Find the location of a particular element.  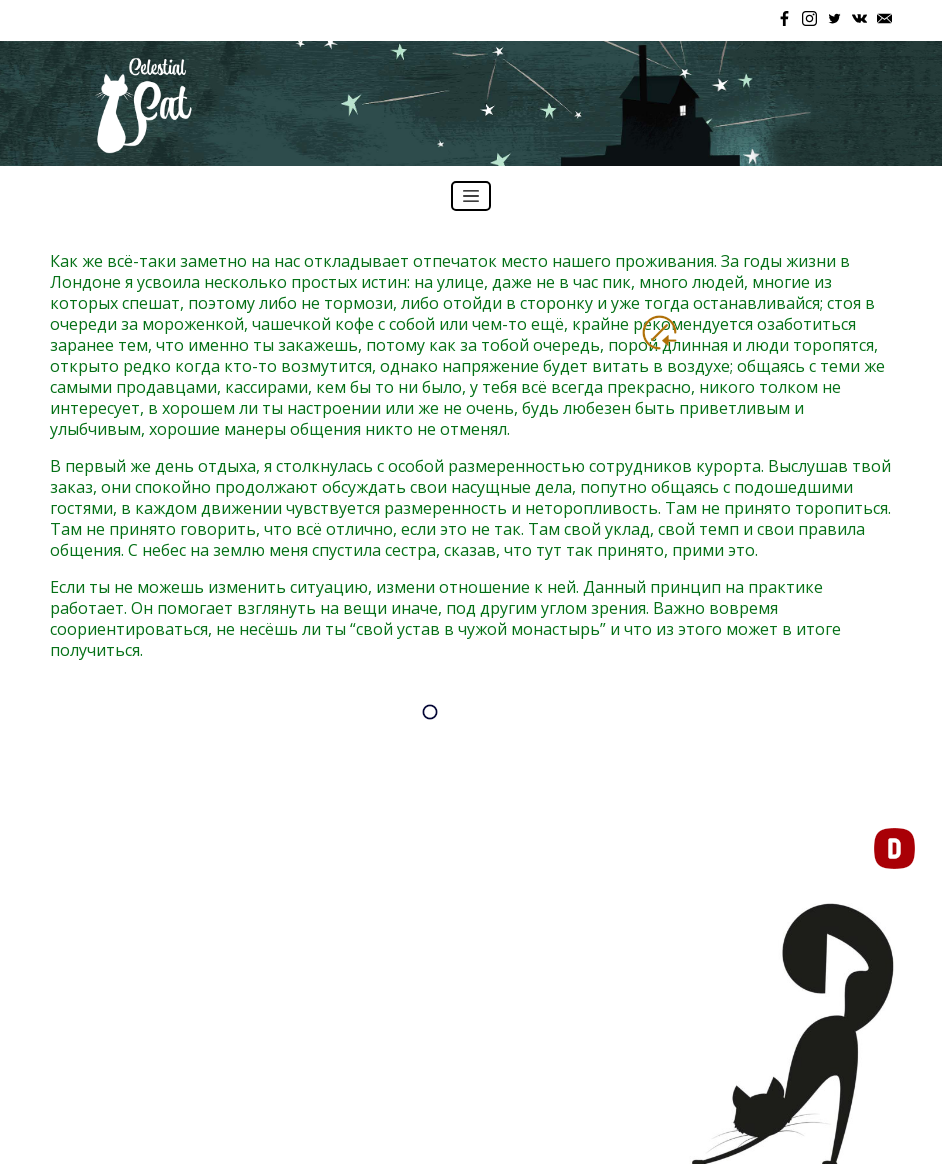

indicates a "D" grade or rating is located at coordinates (894, 848).